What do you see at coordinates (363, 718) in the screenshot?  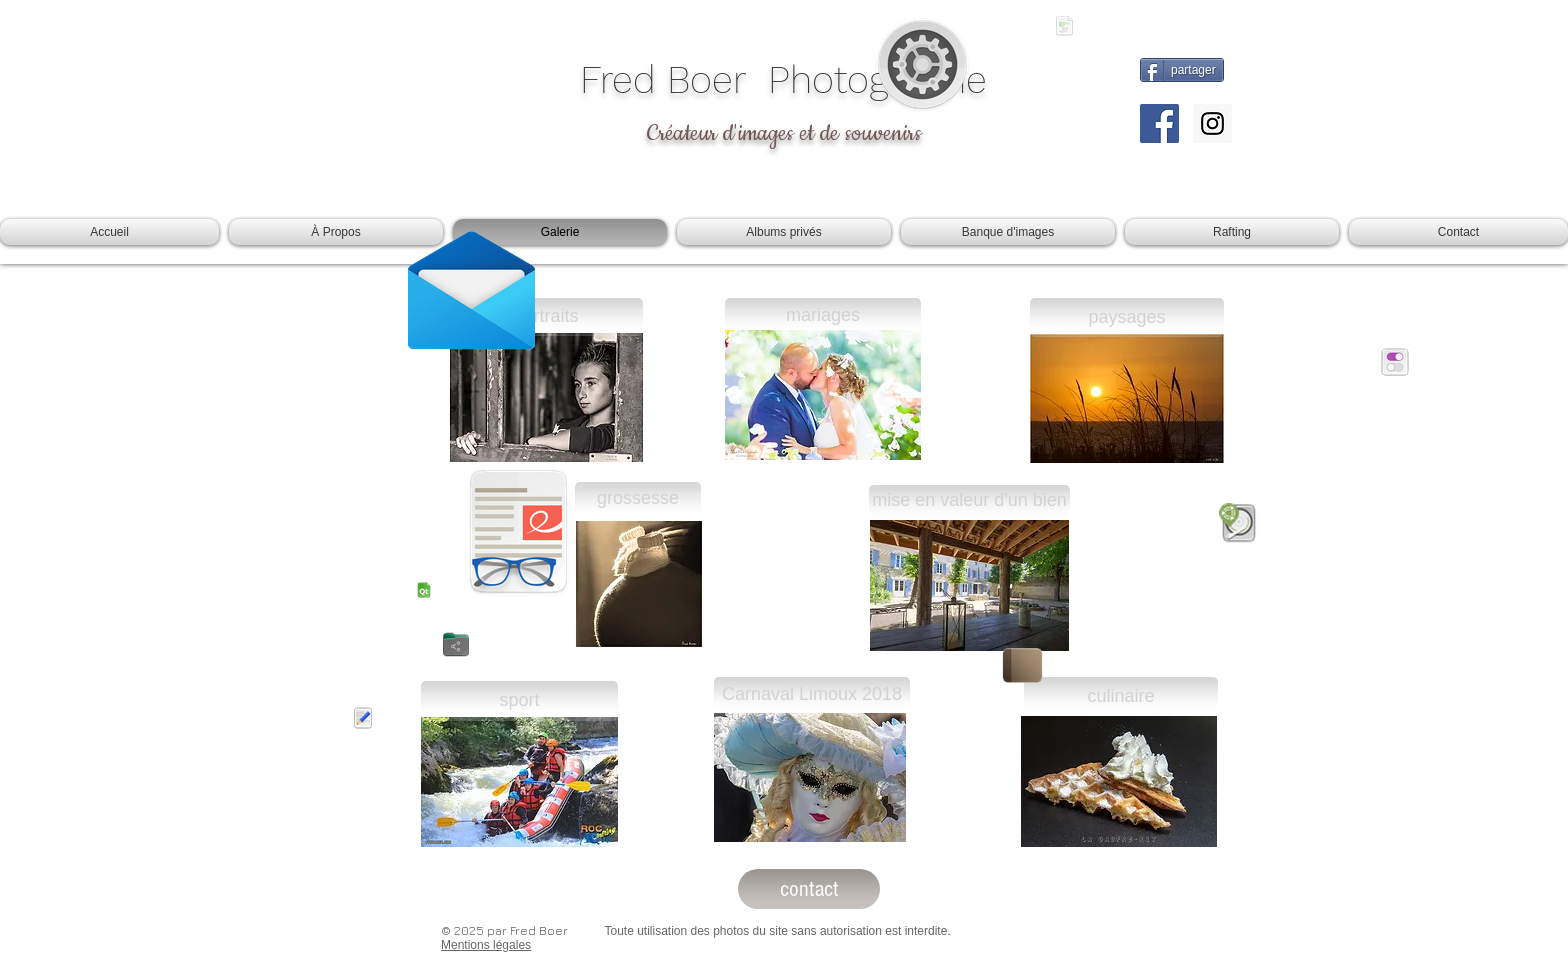 I see `open the software learning center` at bounding box center [363, 718].